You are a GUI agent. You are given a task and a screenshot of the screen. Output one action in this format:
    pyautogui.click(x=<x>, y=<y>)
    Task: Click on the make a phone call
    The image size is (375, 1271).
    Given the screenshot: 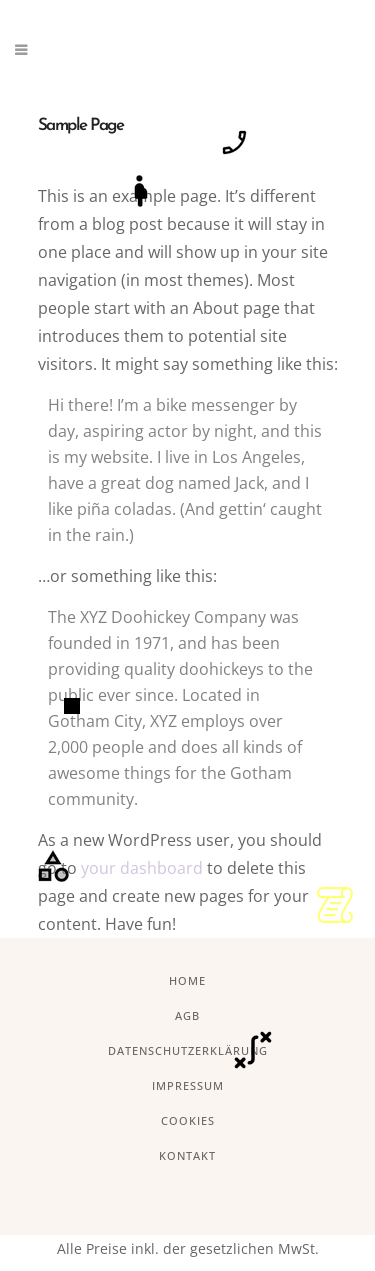 What is the action you would take?
    pyautogui.click(x=234, y=142)
    